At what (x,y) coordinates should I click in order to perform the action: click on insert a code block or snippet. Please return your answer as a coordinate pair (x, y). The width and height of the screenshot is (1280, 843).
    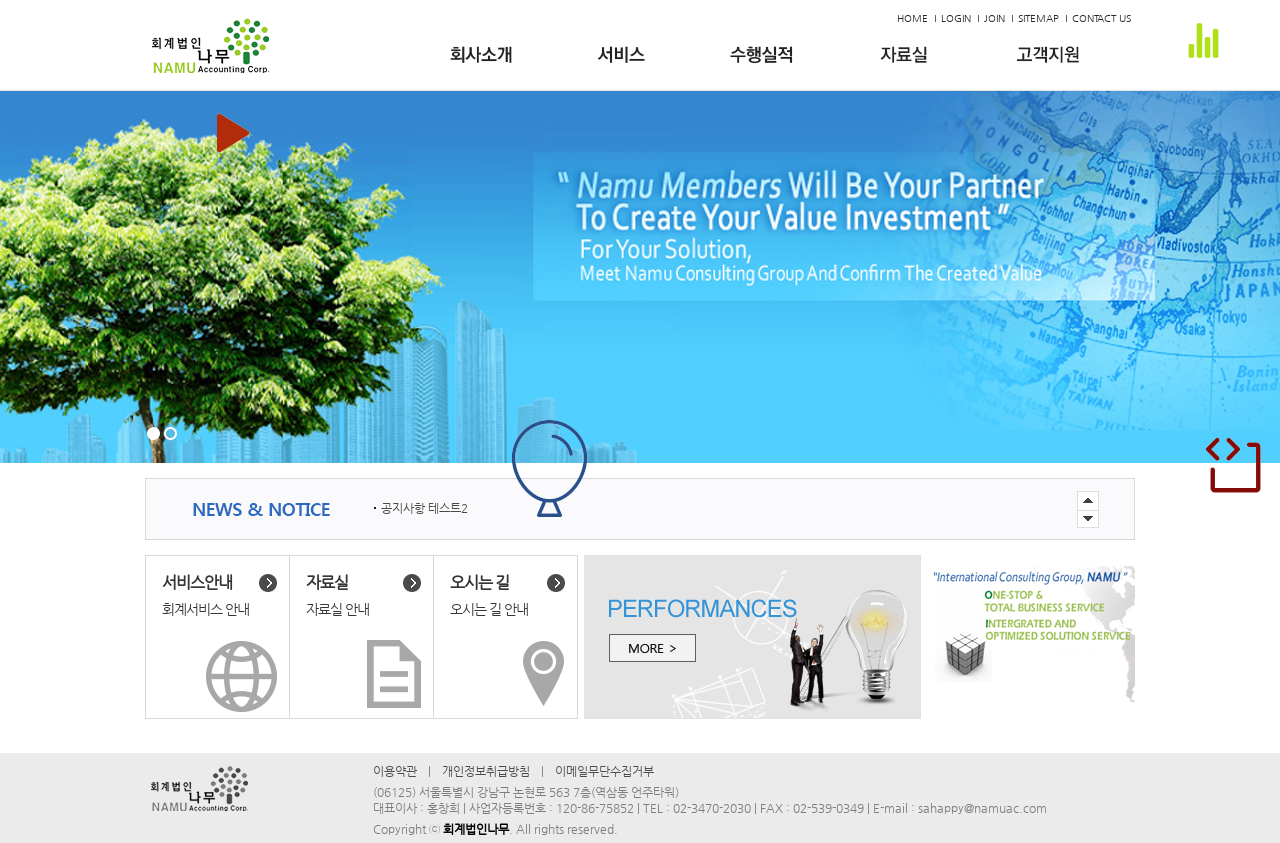
    Looking at the image, I should click on (1235, 467).